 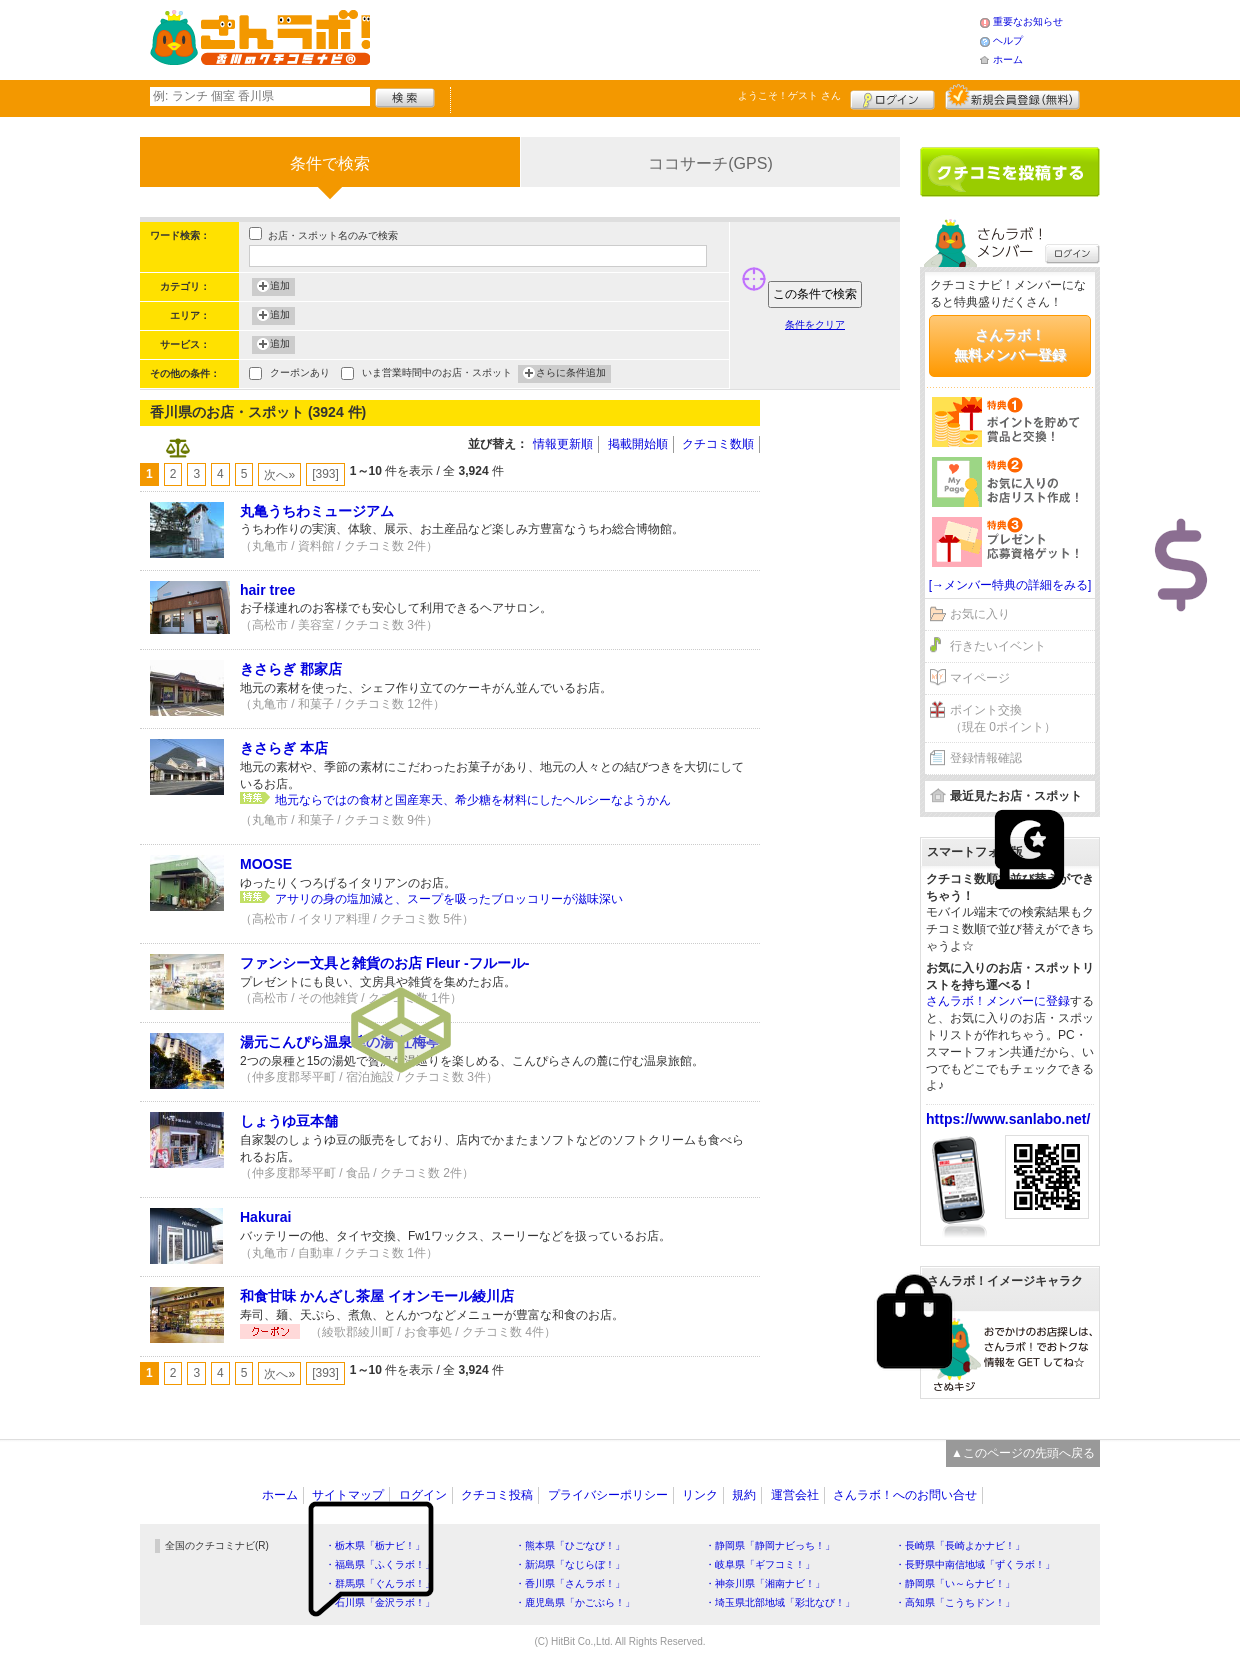 I want to click on access legal or terms of service information, so click(x=178, y=448).